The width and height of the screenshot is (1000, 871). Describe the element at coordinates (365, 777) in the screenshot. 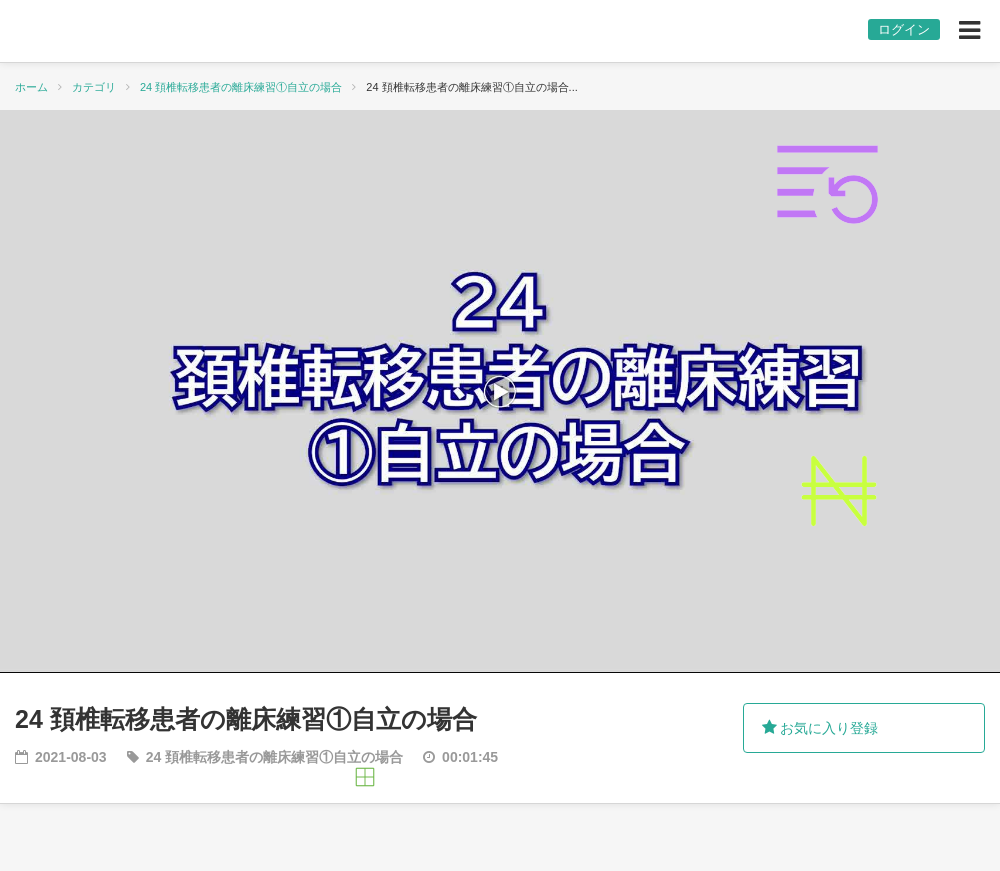

I see `view items in grid layout` at that location.